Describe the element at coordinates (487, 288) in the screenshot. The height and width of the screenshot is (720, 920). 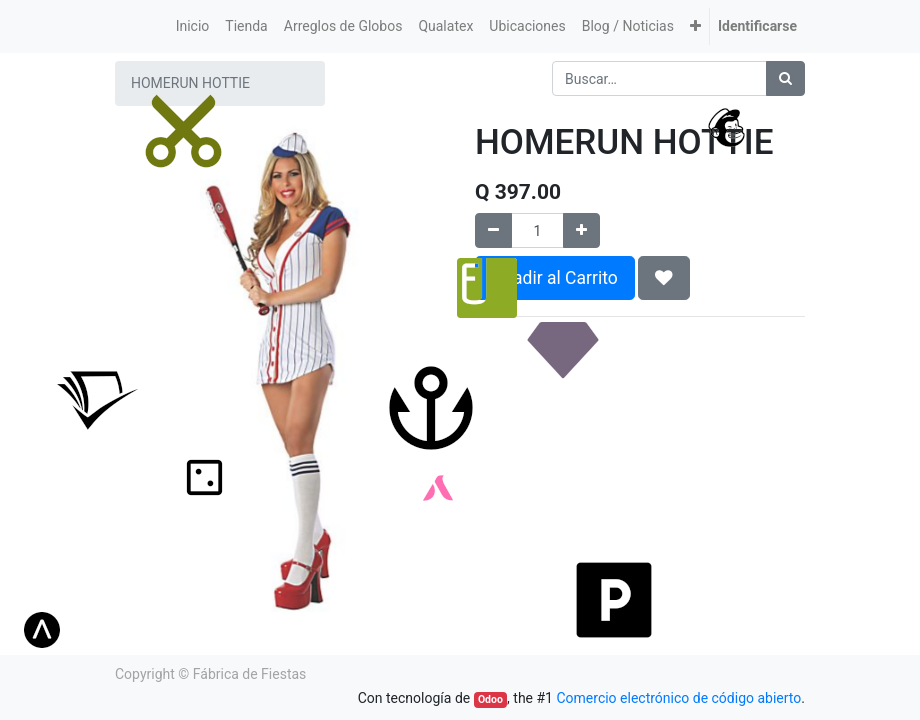
I see `open the Fyle expense management app` at that location.